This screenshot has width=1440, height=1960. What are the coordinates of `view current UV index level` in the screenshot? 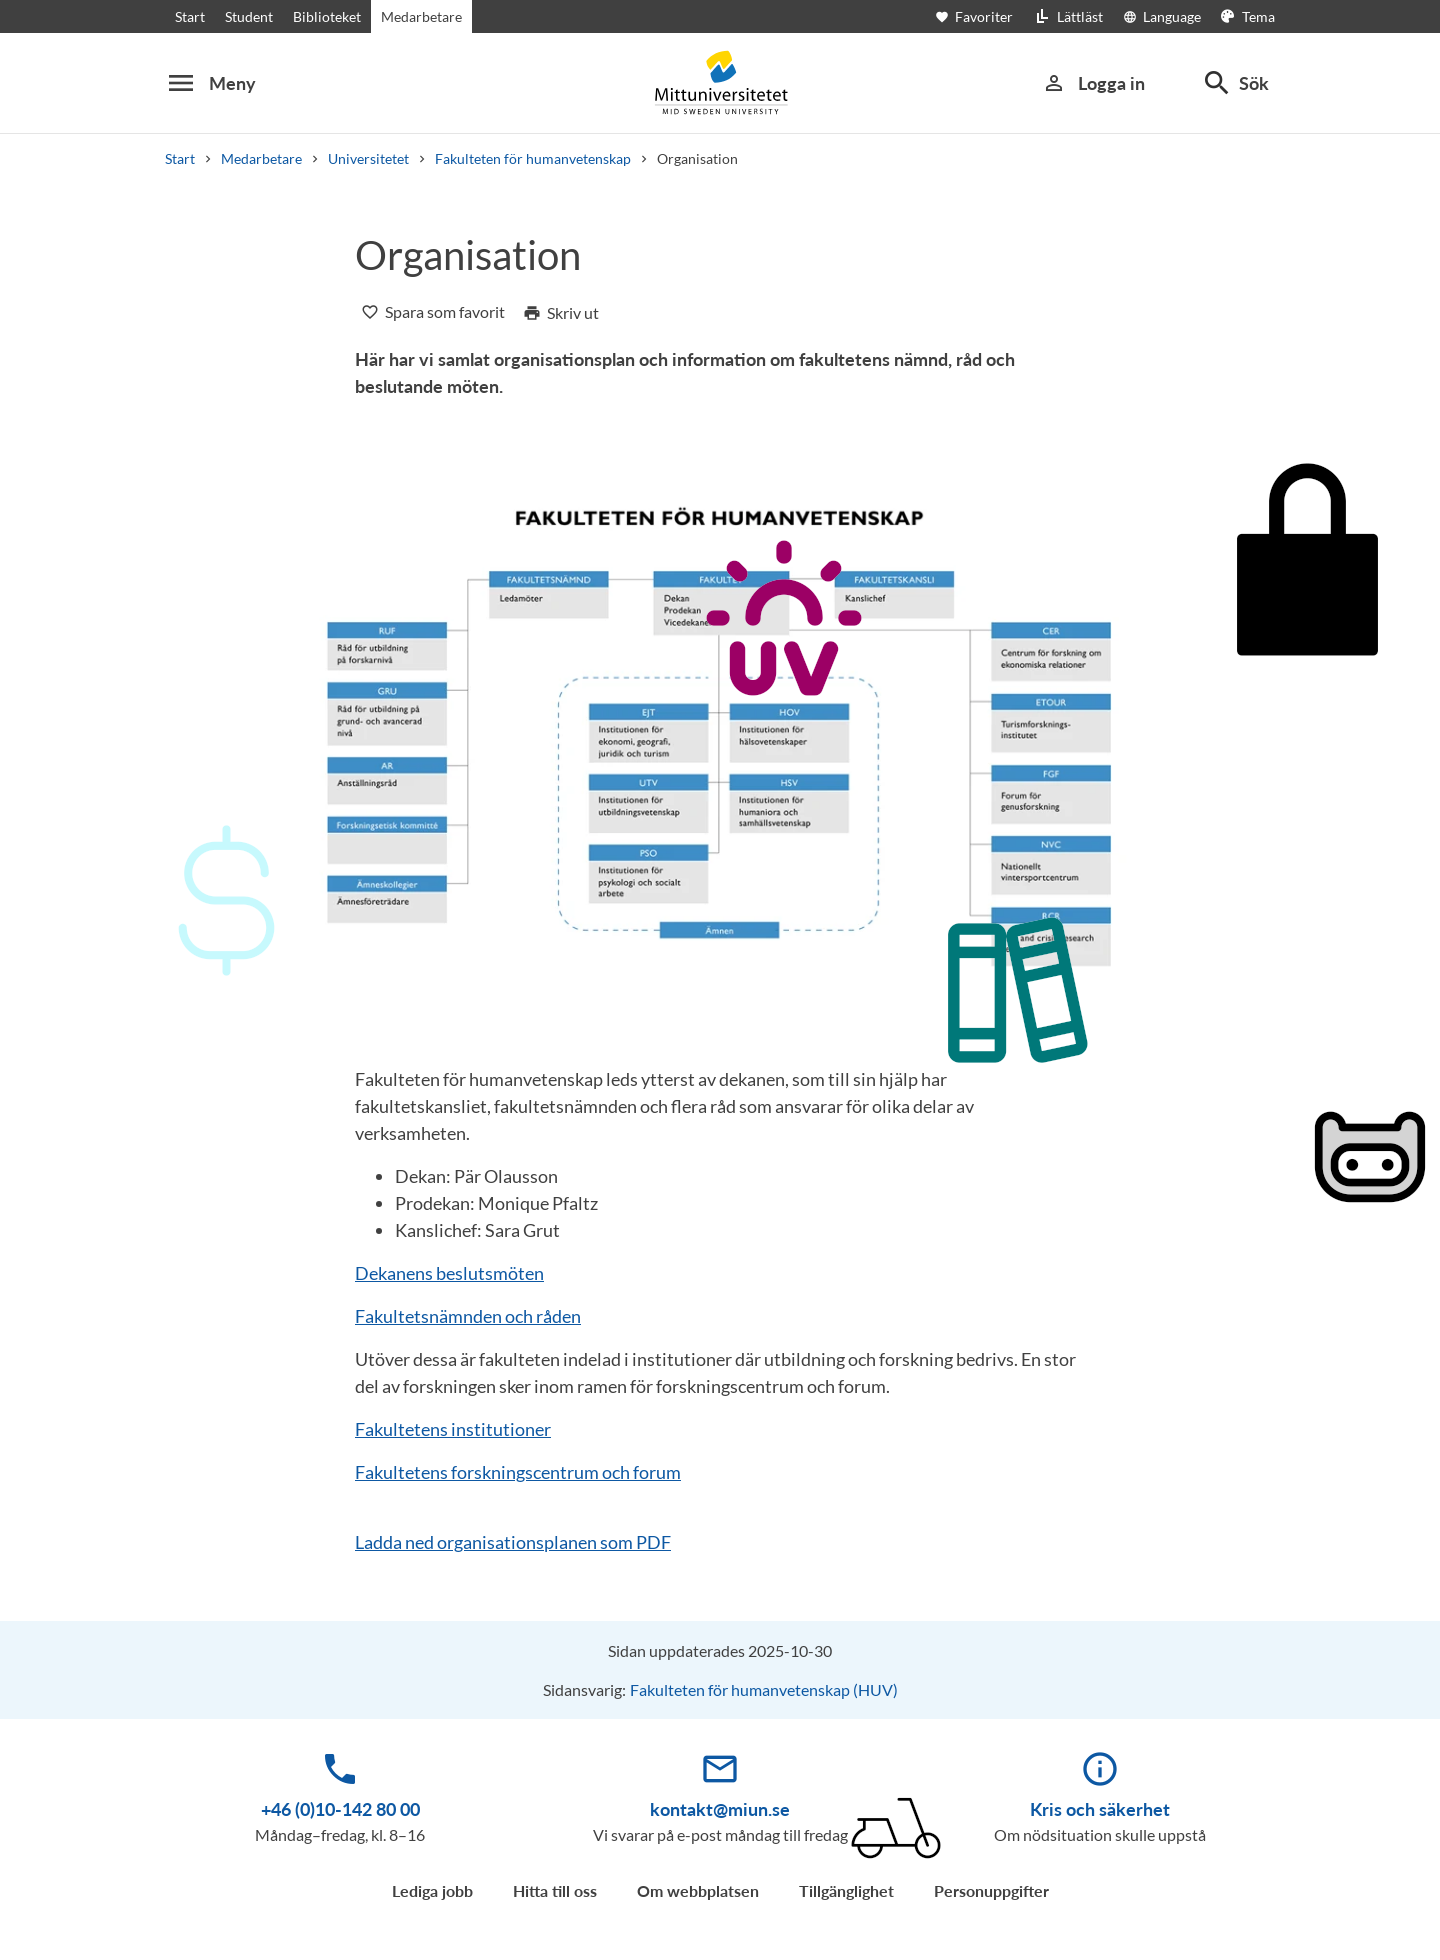 It's located at (784, 618).